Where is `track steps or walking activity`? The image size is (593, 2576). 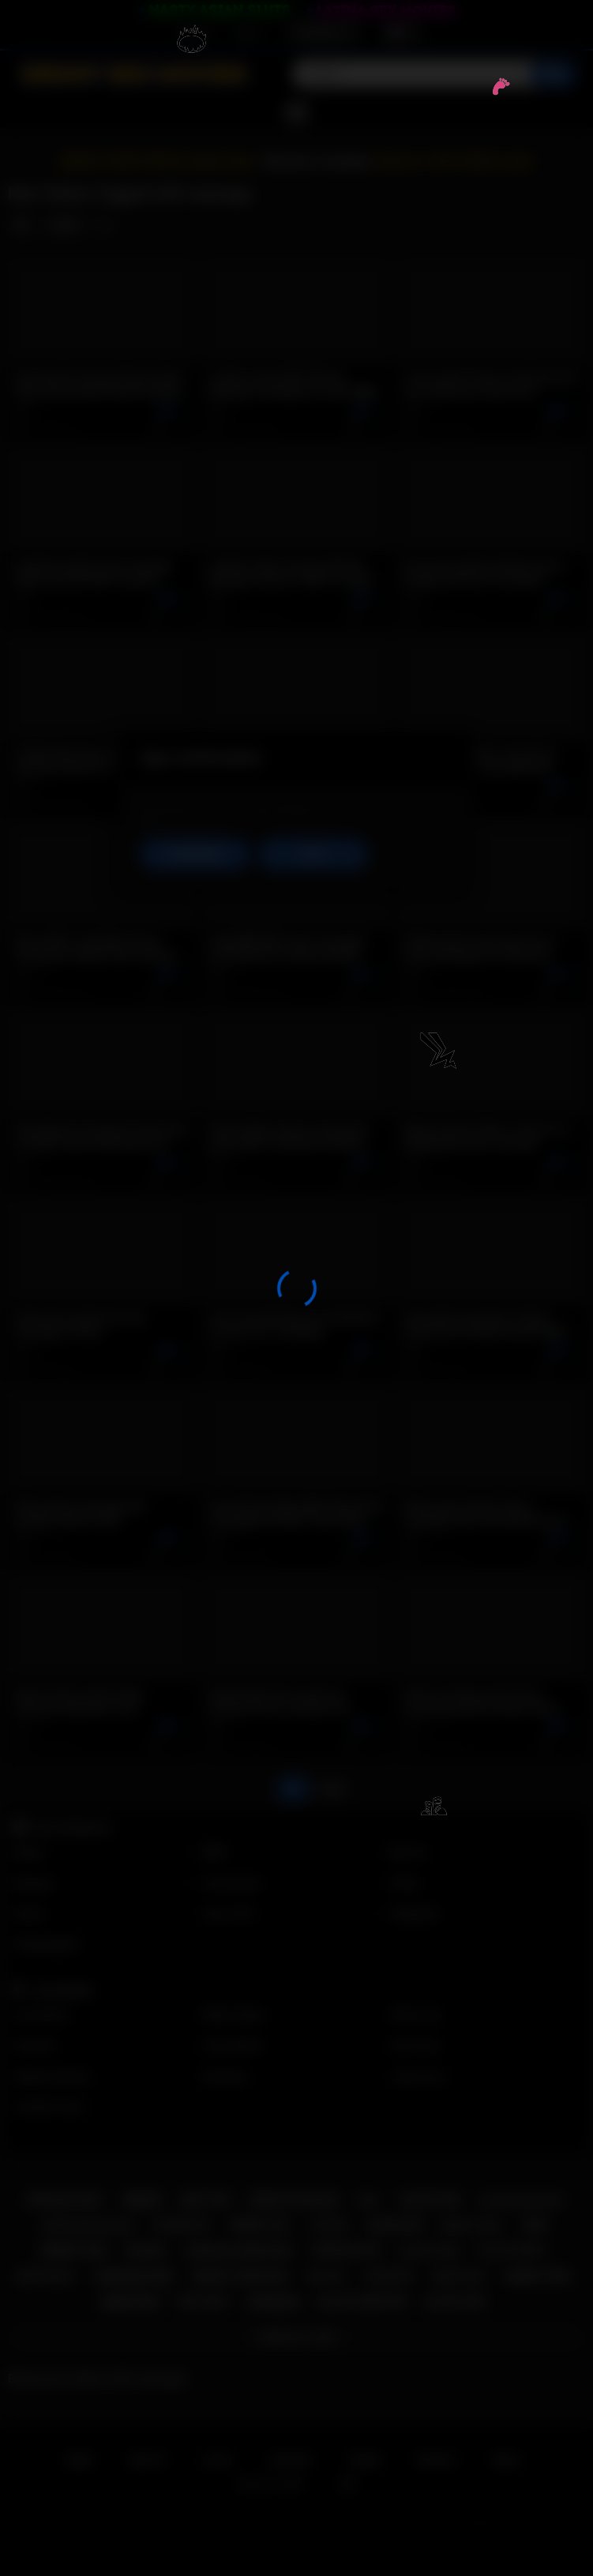
track steps or walking activity is located at coordinates (501, 86).